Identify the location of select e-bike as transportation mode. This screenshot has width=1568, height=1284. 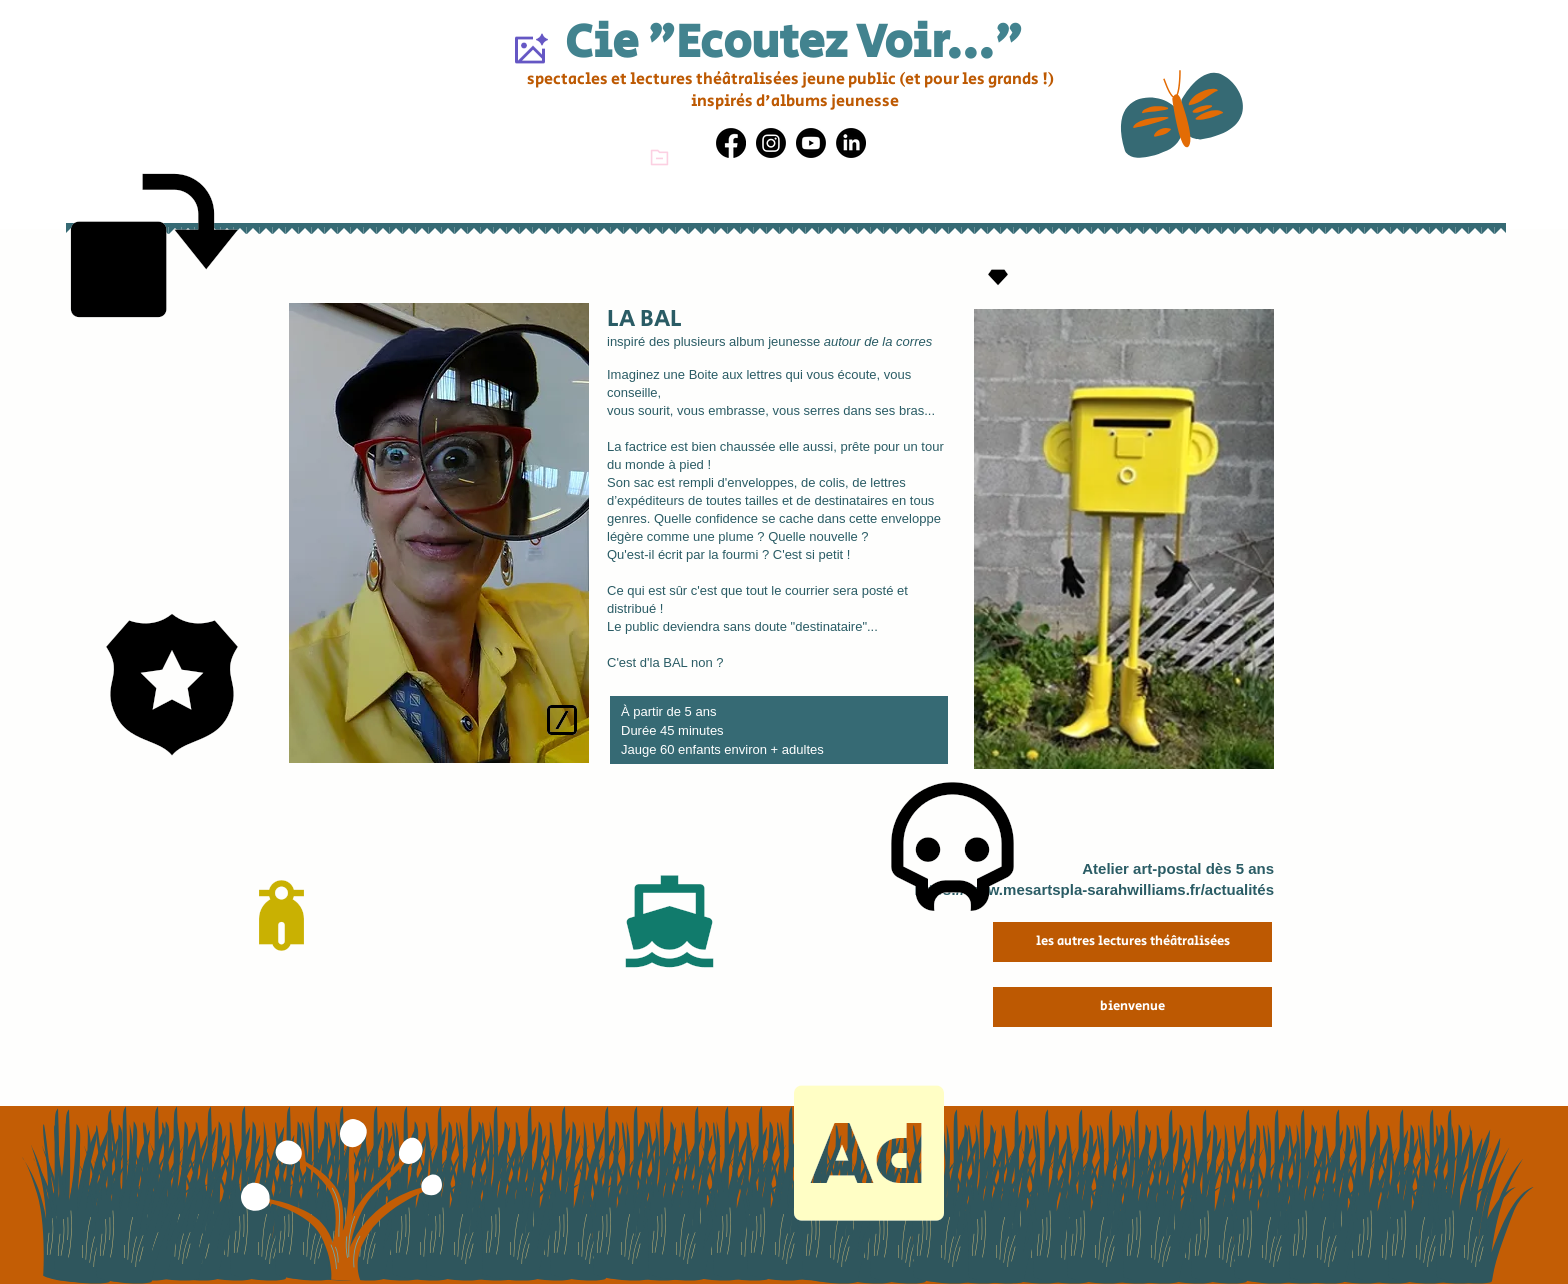
(281, 915).